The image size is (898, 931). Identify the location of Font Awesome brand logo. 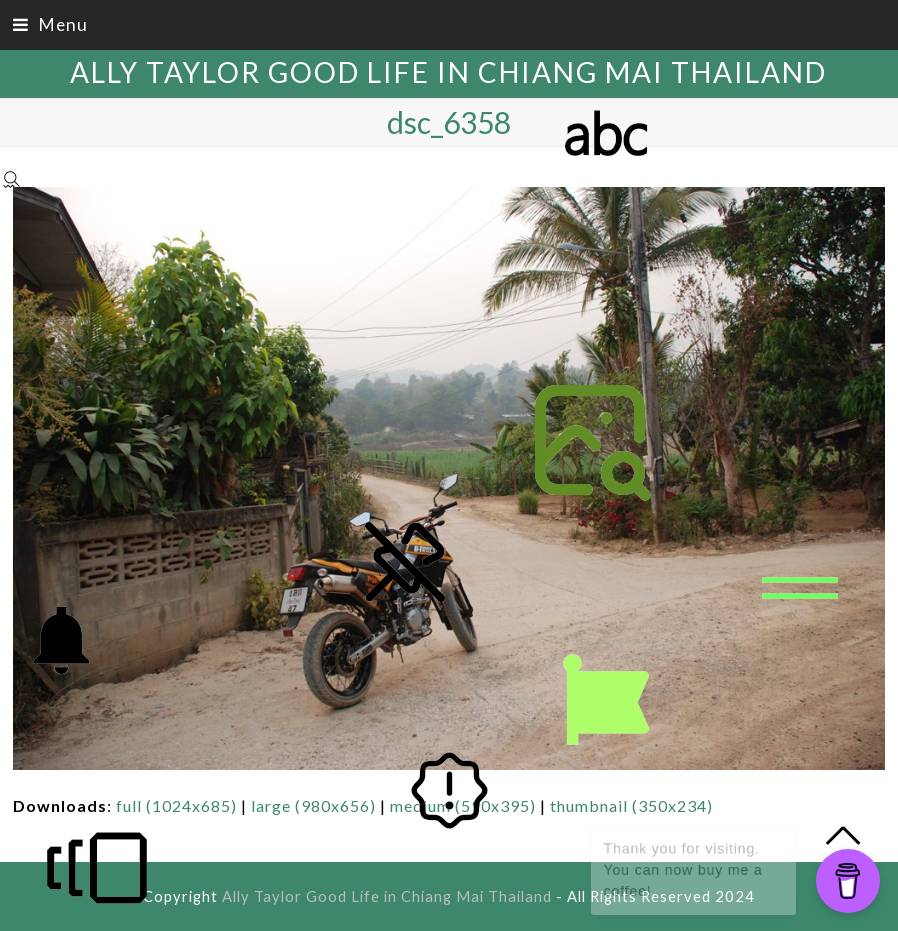
(606, 699).